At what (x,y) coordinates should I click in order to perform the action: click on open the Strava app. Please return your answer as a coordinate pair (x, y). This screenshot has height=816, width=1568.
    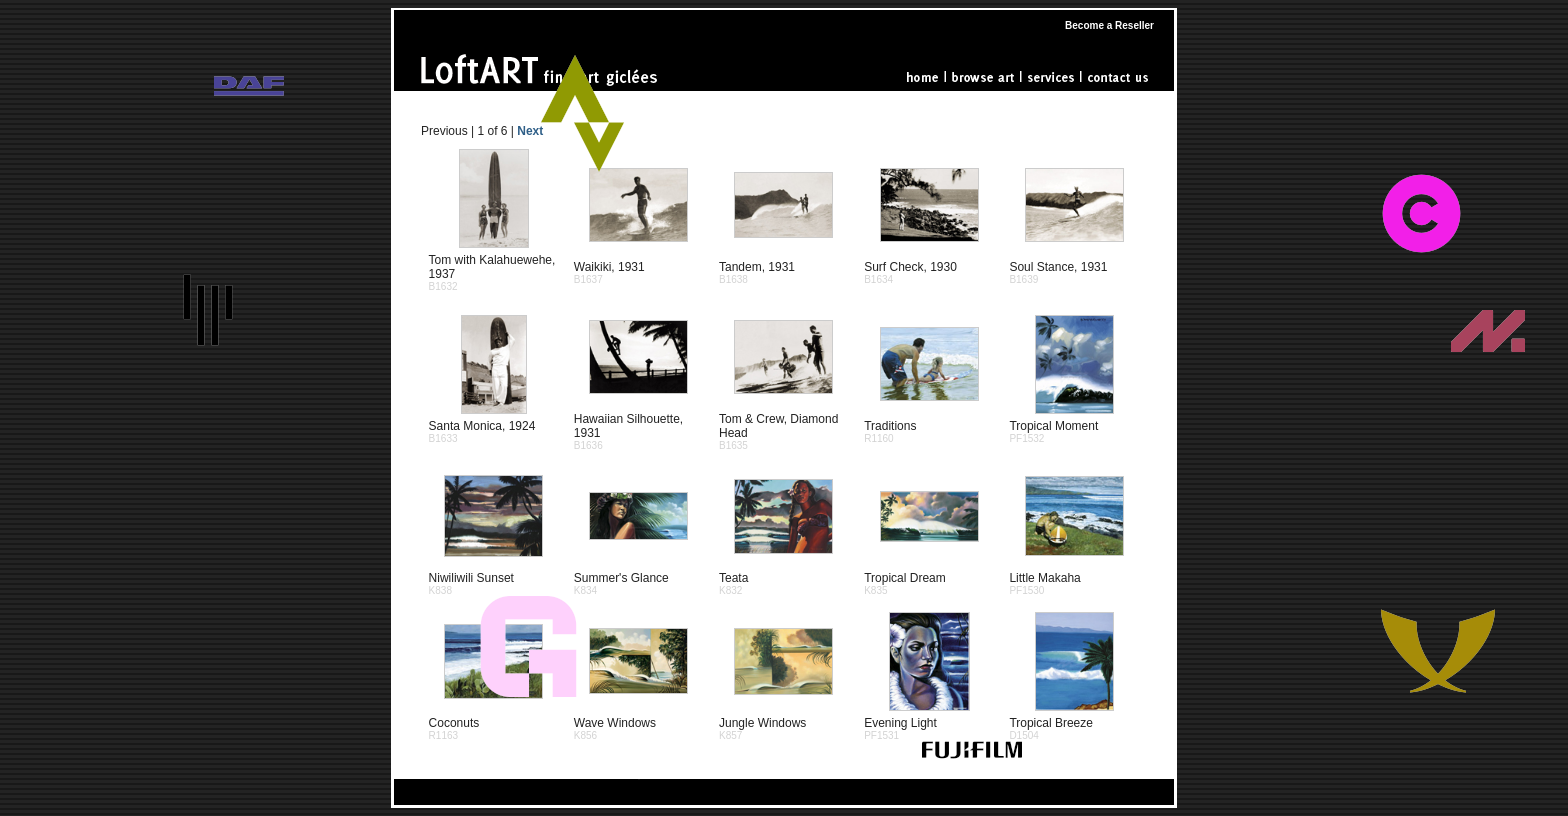
    Looking at the image, I should click on (582, 113).